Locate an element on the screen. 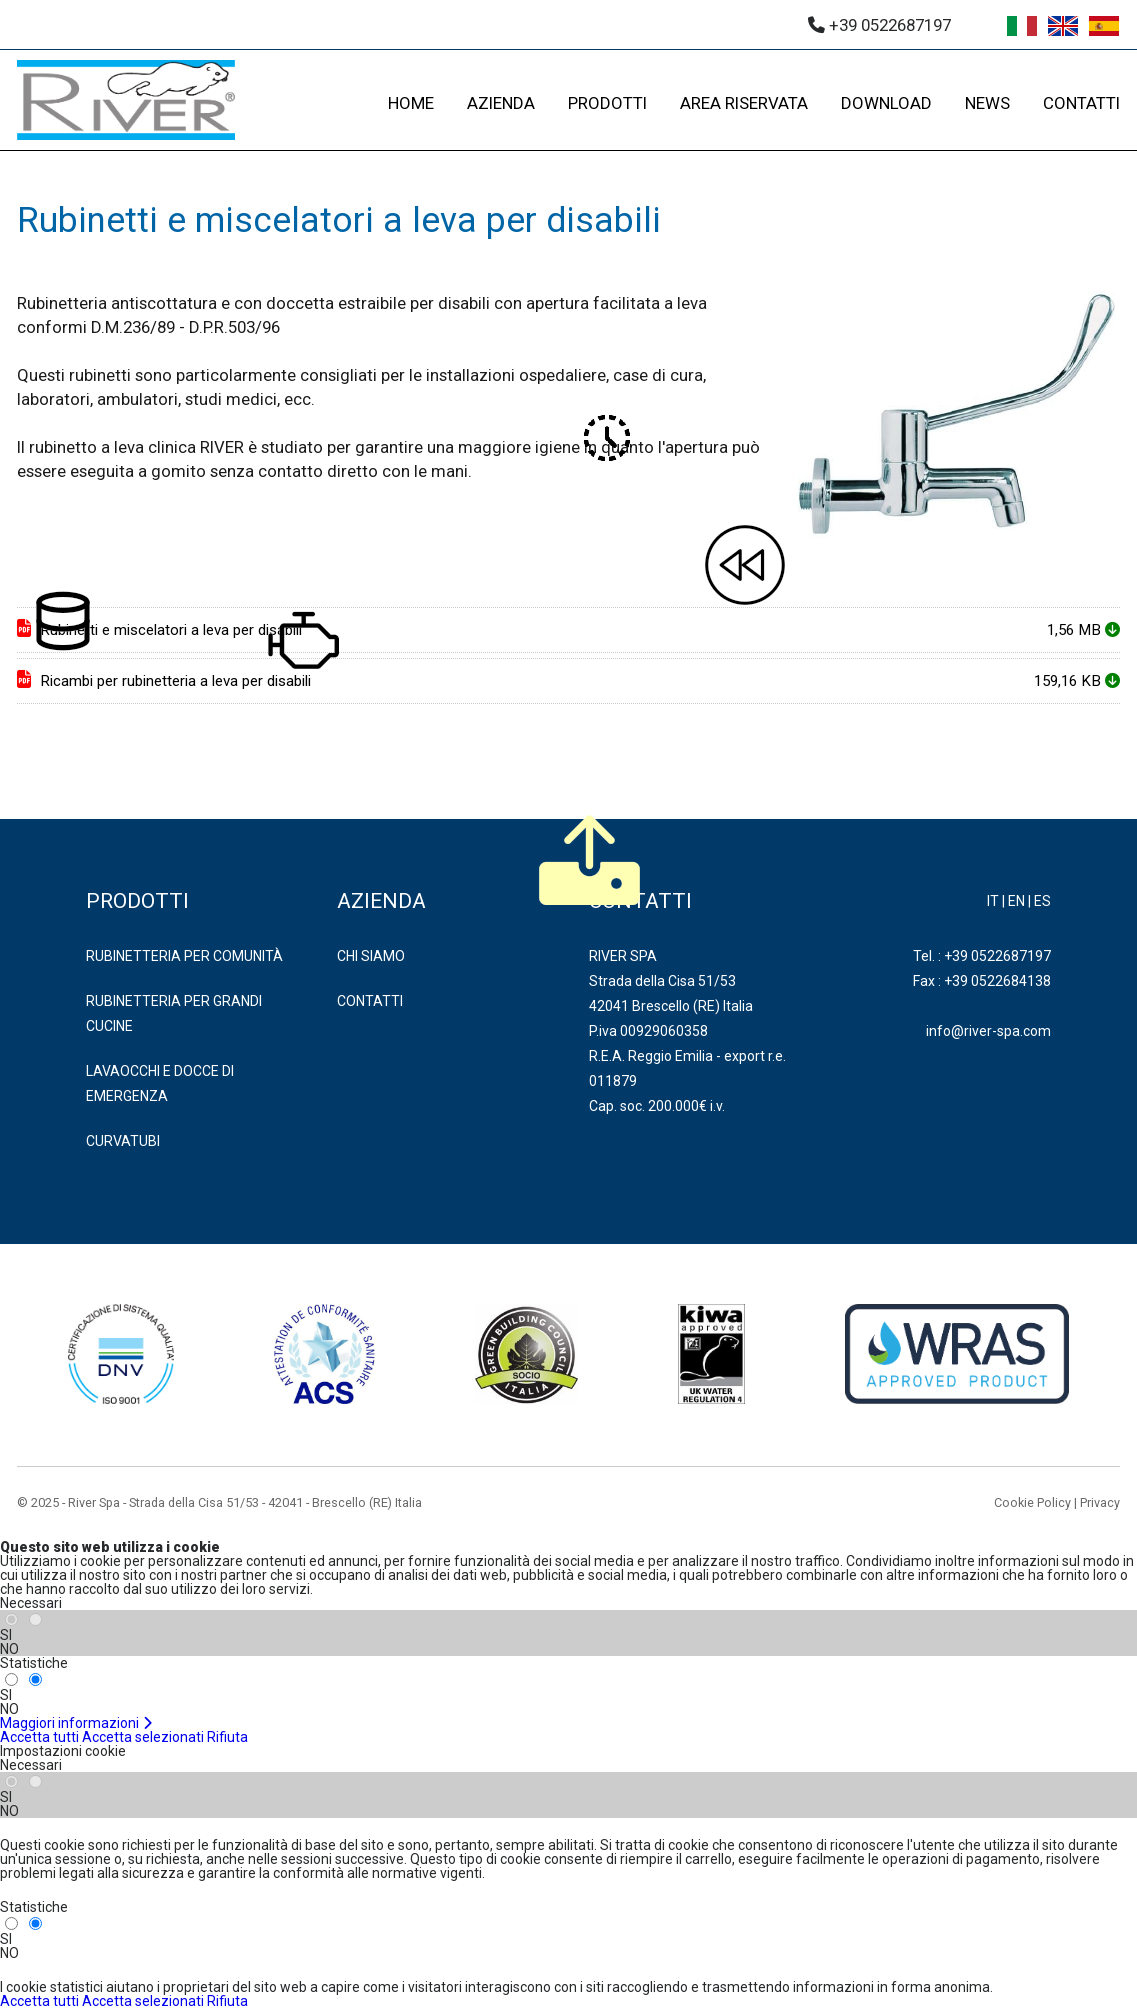  access database management is located at coordinates (63, 621).